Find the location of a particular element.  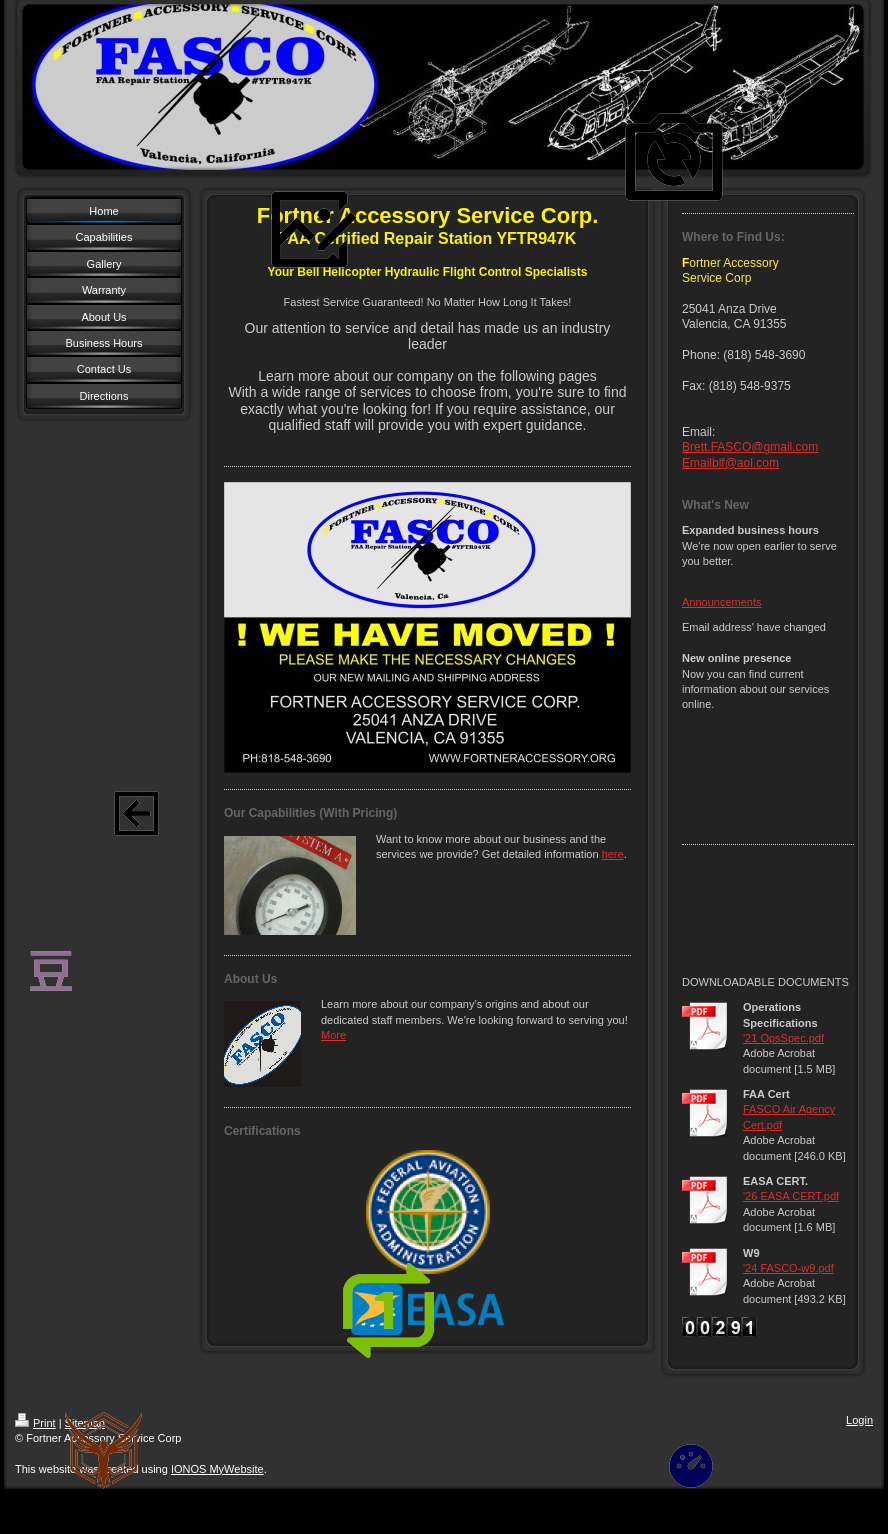

repeat the current track is located at coordinates (388, 1310).